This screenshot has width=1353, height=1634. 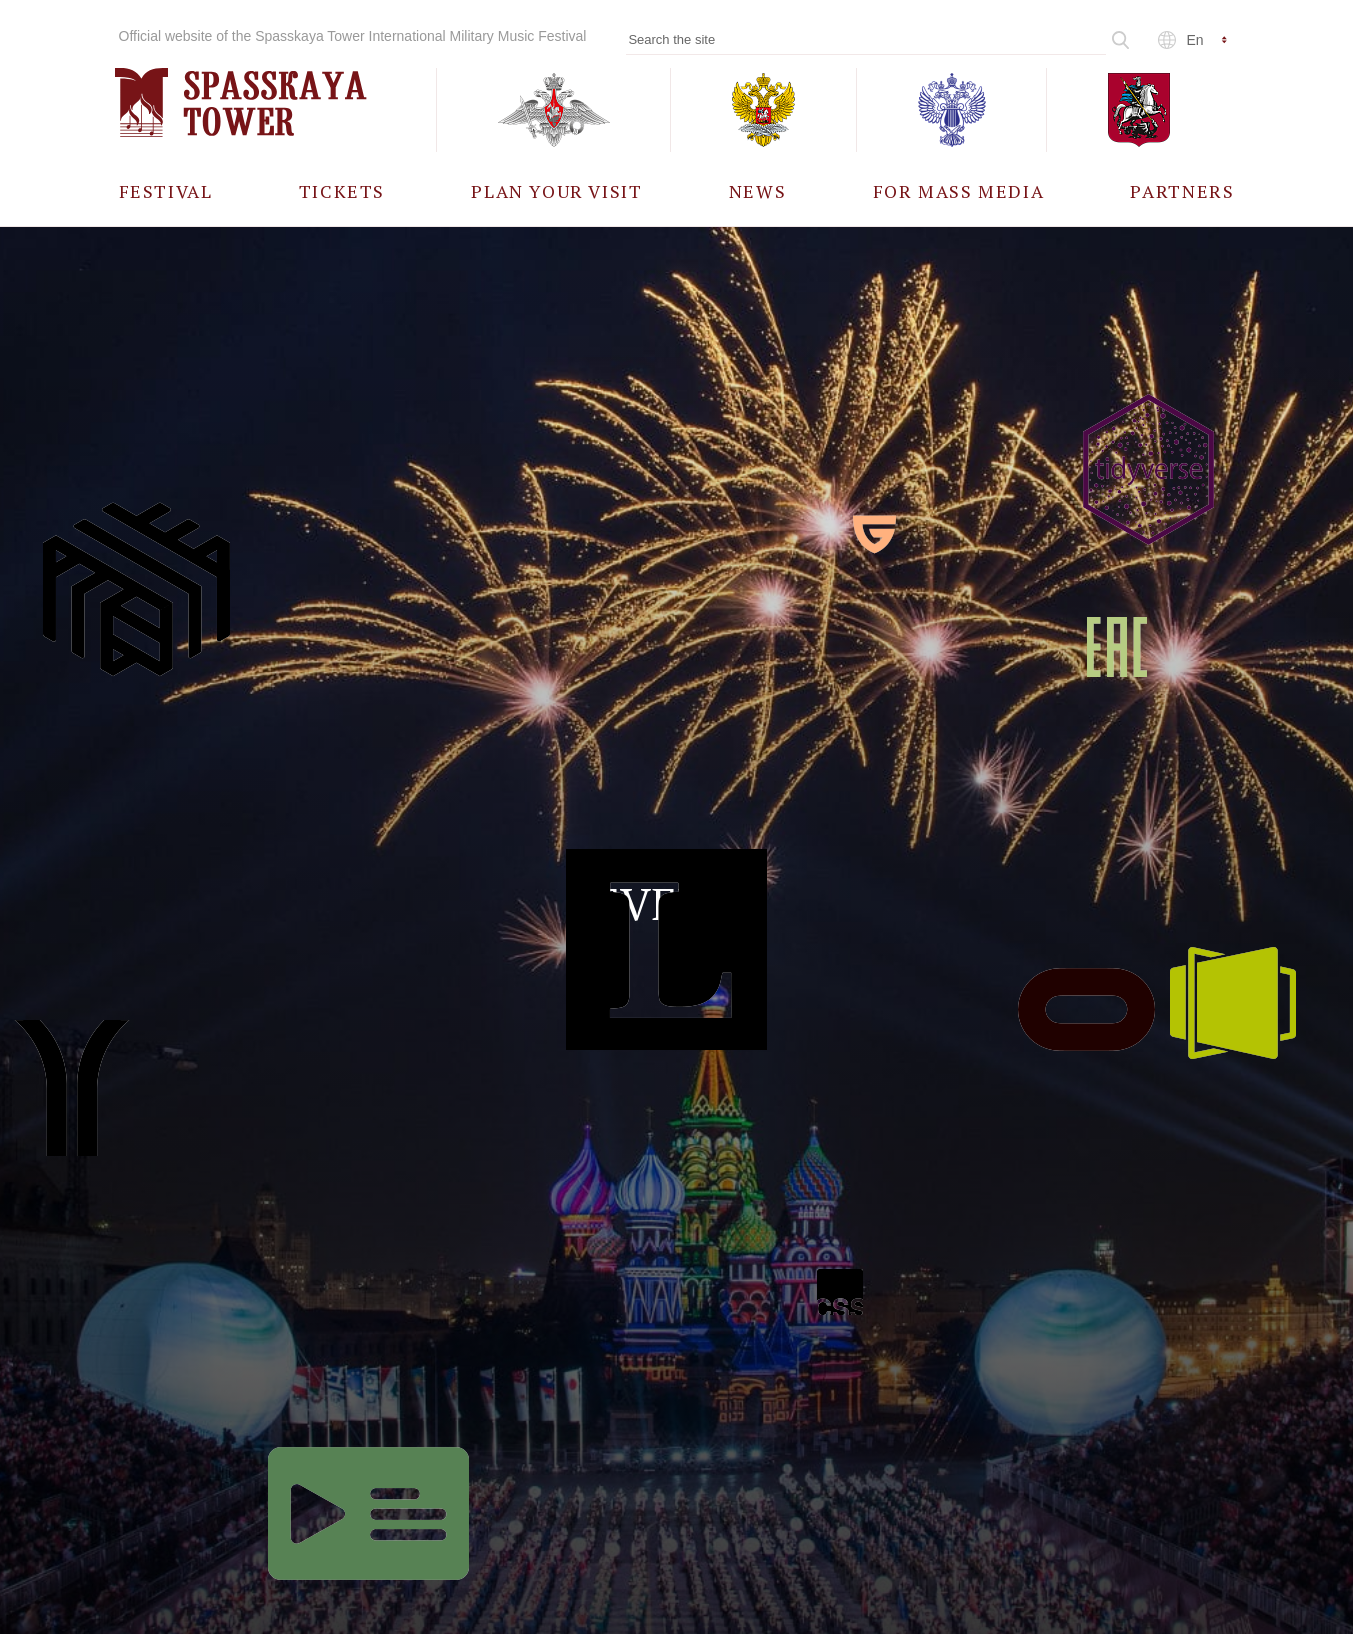 What do you see at coordinates (1117, 647) in the screenshot?
I see `EAC (Eurasian Conformity) certification mark` at bounding box center [1117, 647].